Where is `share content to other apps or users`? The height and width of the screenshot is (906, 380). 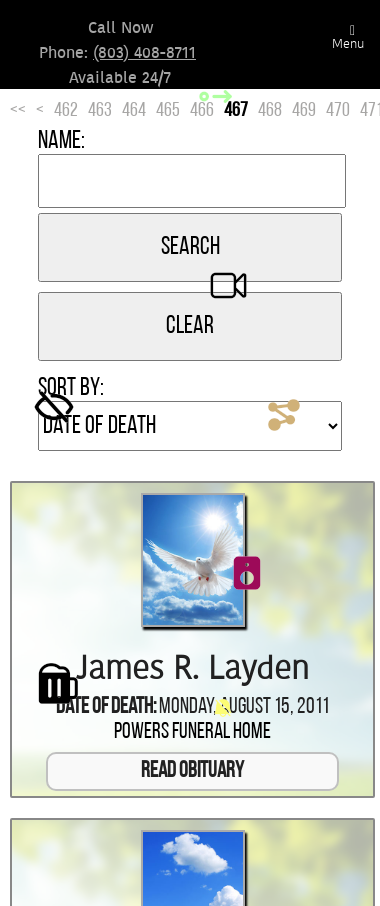 share content to other apps or users is located at coordinates (284, 415).